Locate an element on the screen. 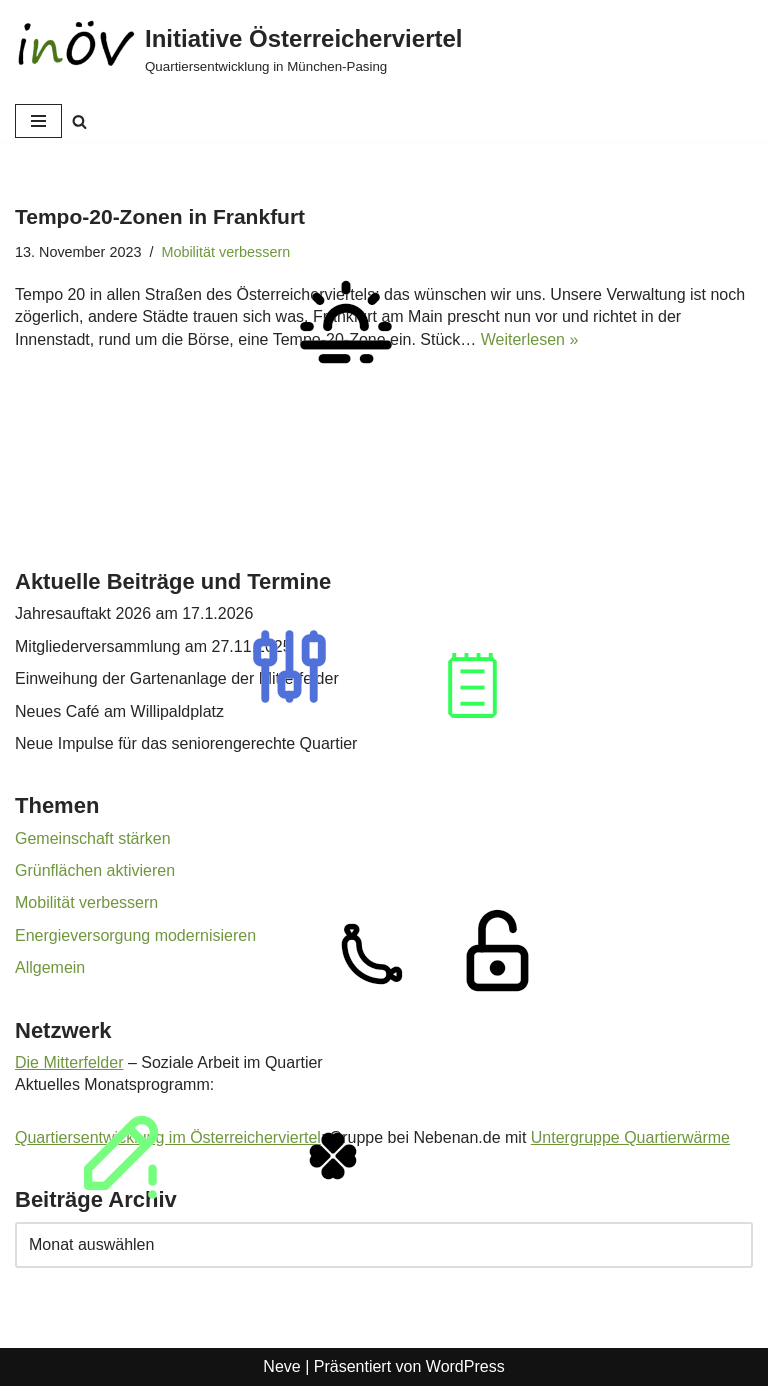 This screenshot has height=1386, width=768. food category or cuisine filter is located at coordinates (370, 955).